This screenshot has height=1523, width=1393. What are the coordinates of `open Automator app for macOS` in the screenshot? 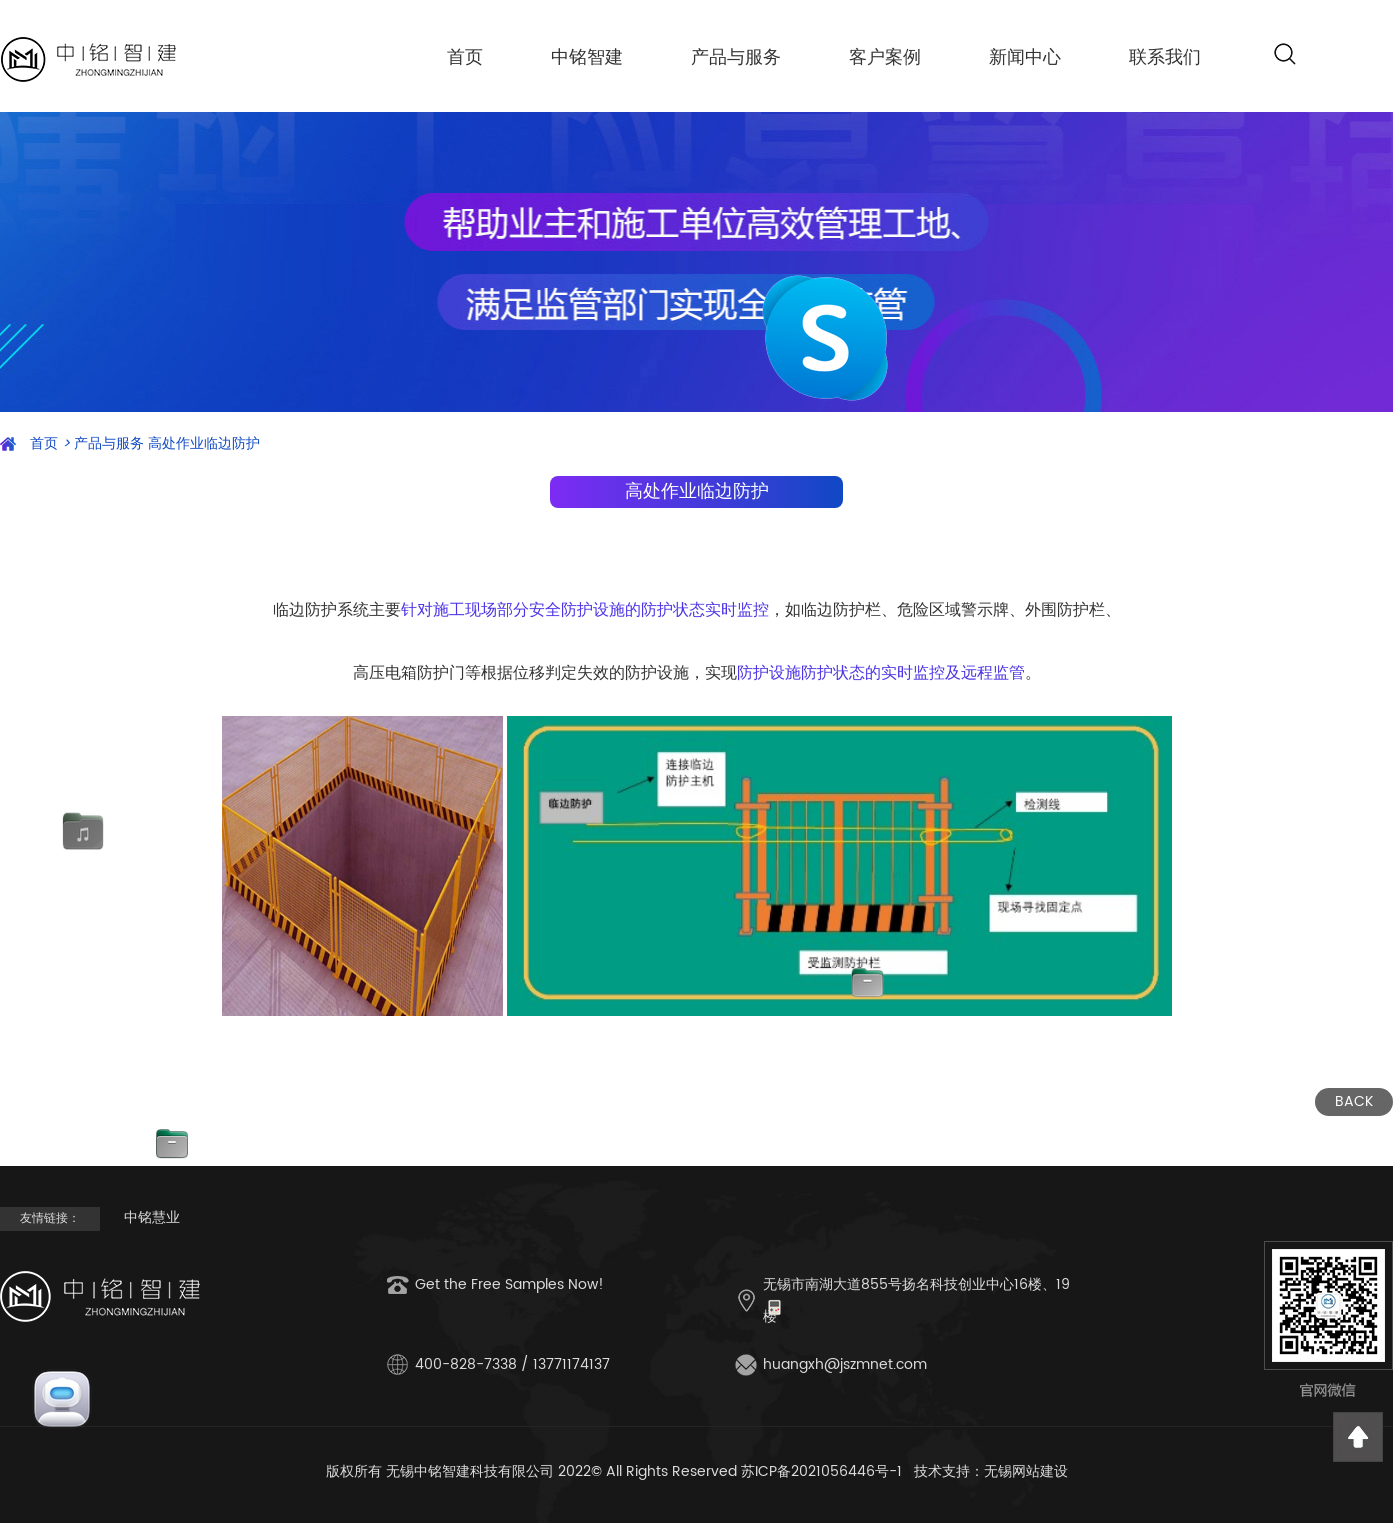 It's located at (62, 1399).